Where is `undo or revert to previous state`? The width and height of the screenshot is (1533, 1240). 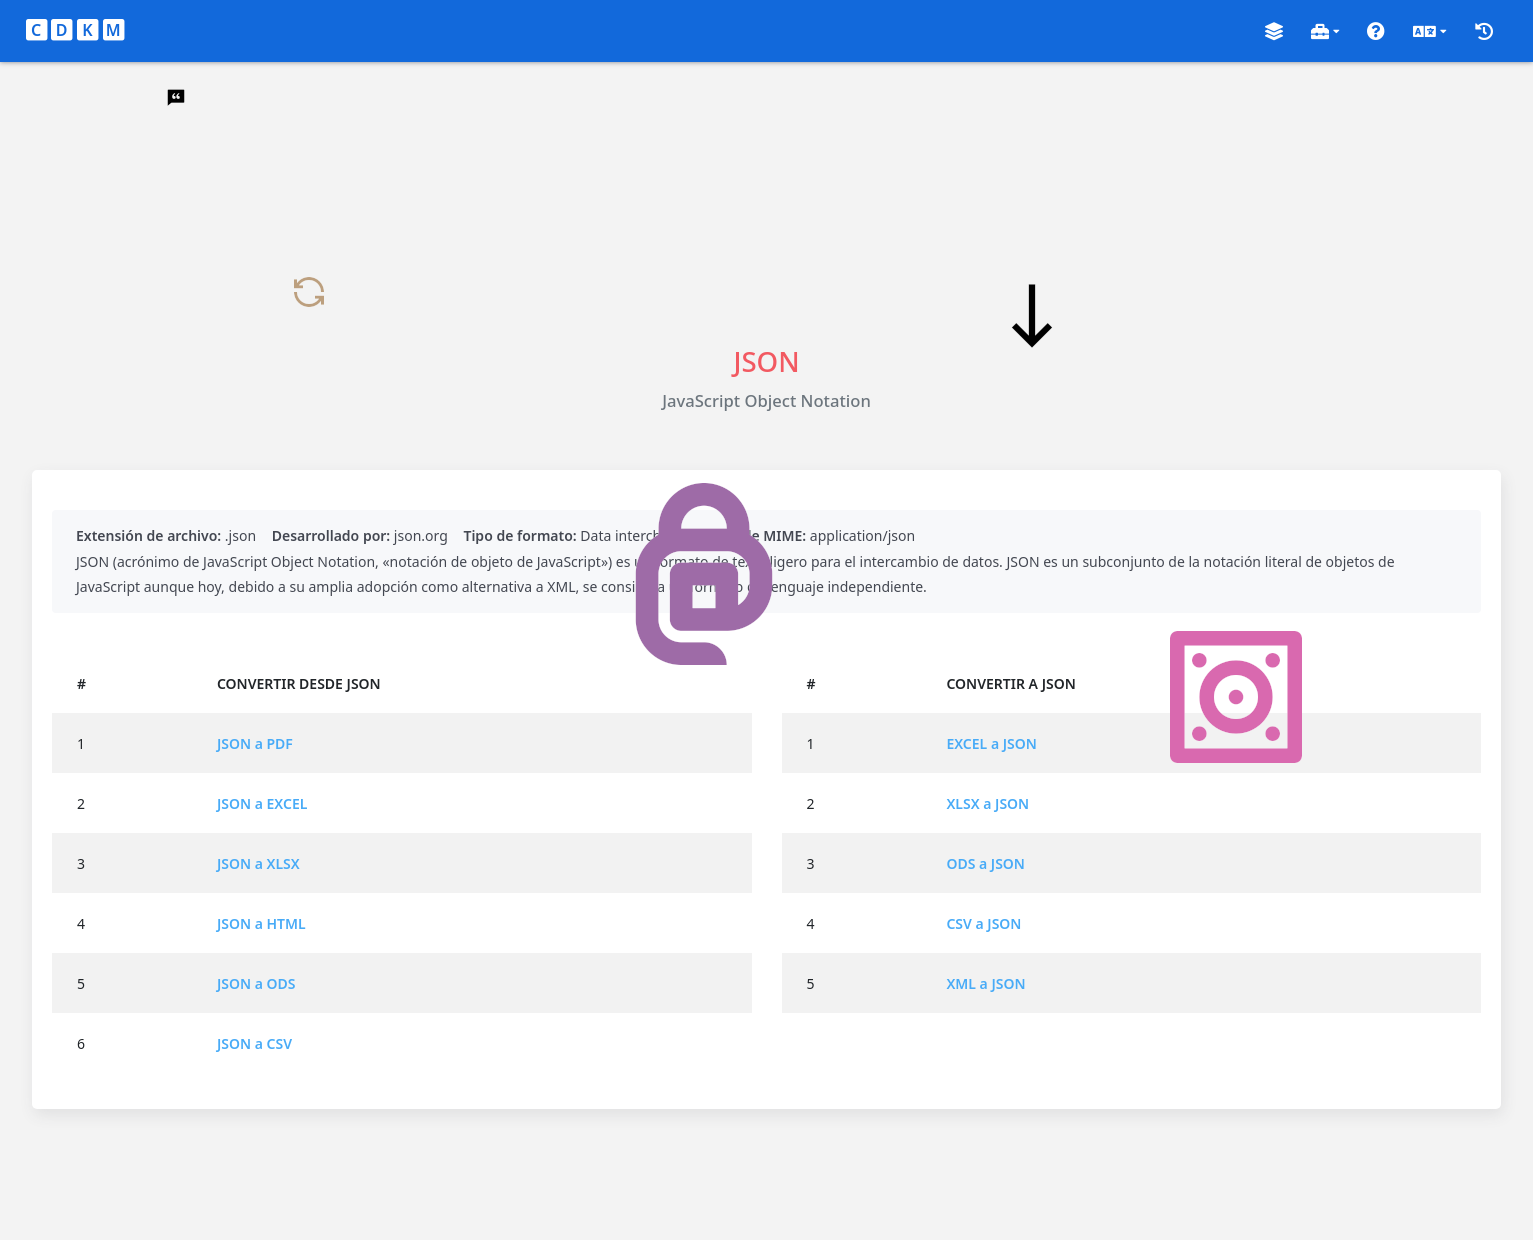 undo or revert to previous state is located at coordinates (309, 292).